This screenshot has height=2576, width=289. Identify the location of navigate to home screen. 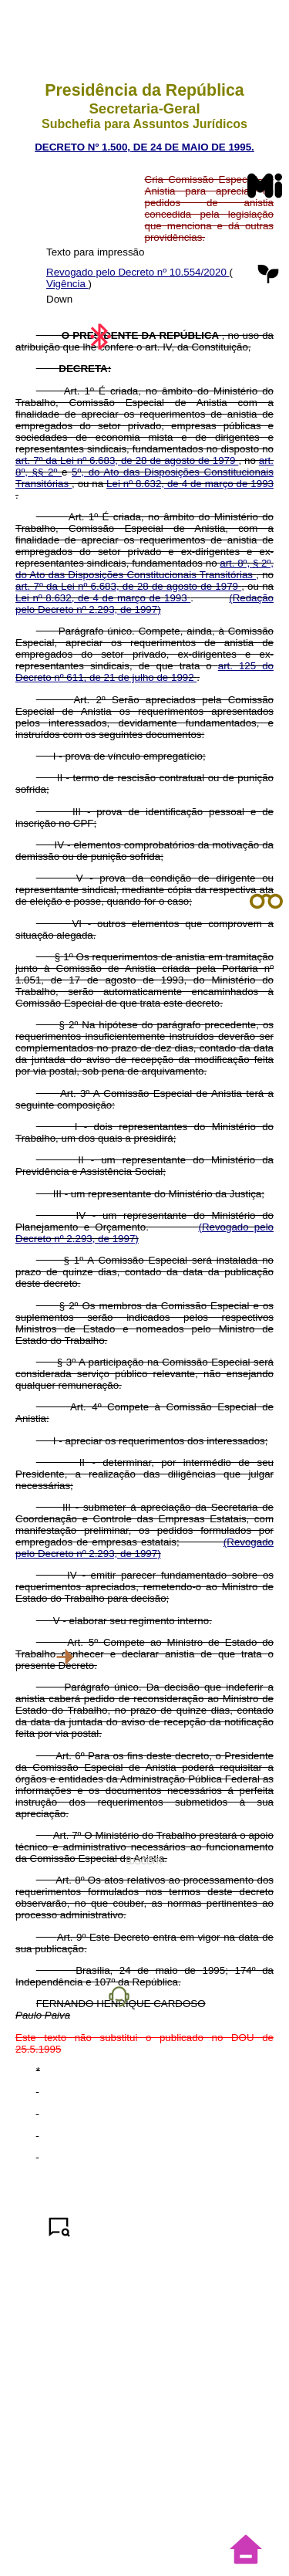
(246, 2551).